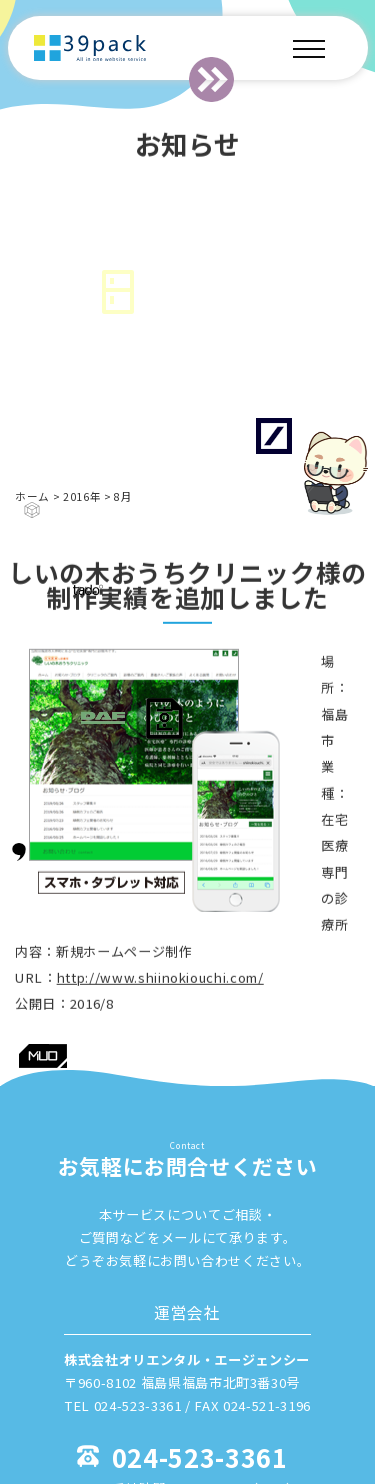 This screenshot has height=1484, width=375. What do you see at coordinates (88, 590) in the screenshot?
I see `tado° smart home app logo` at bounding box center [88, 590].